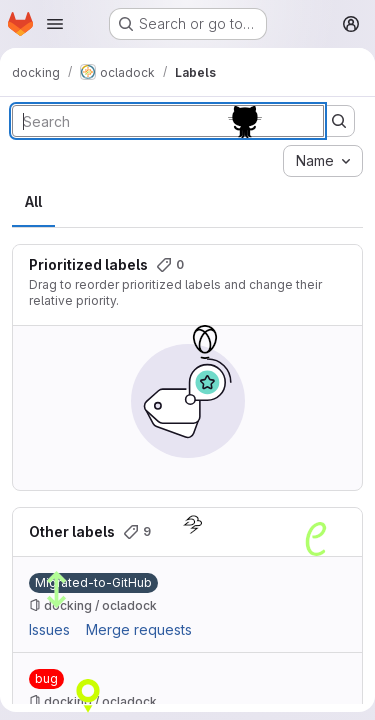 Image resolution: width=375 pixels, height=720 pixels. I want to click on open TomTom navigation app, so click(88, 696).